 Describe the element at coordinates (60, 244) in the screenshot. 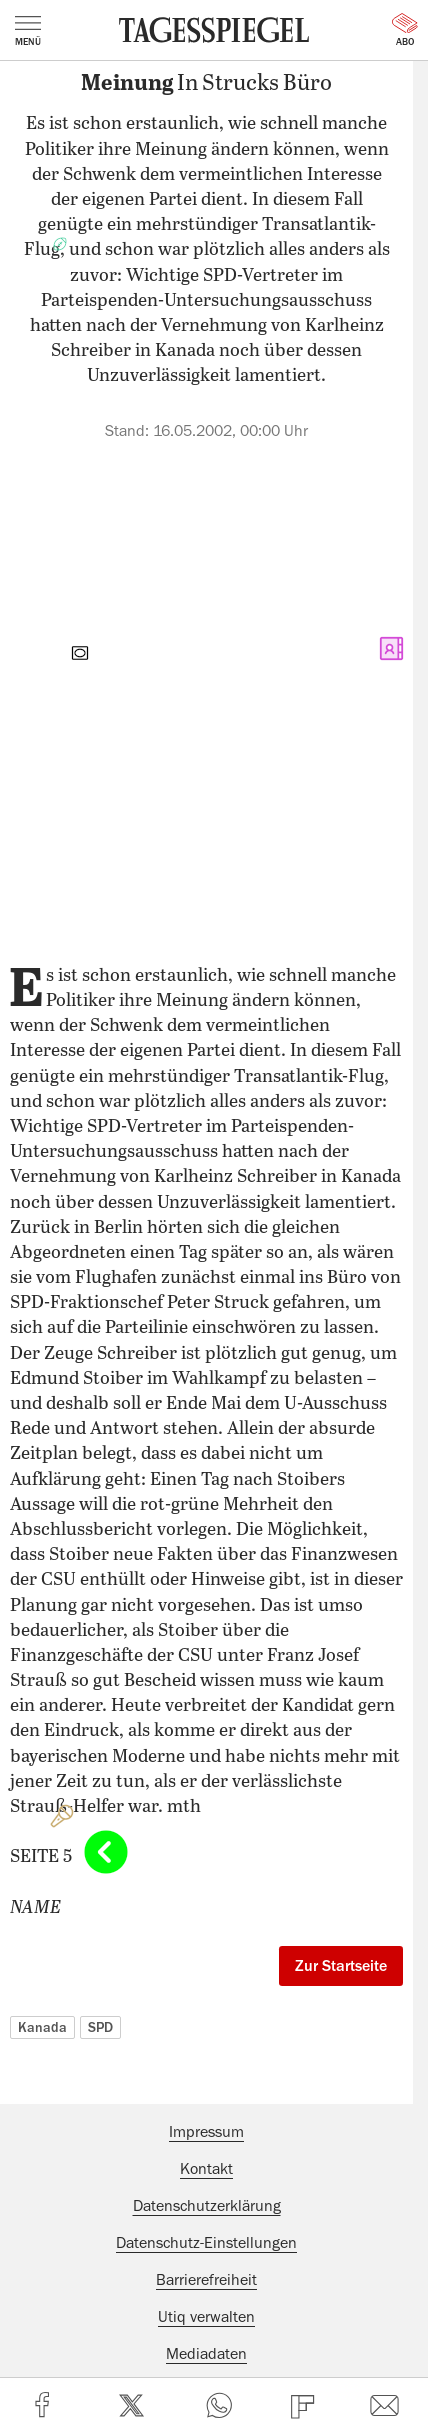

I see `access sports scores and updates` at that location.